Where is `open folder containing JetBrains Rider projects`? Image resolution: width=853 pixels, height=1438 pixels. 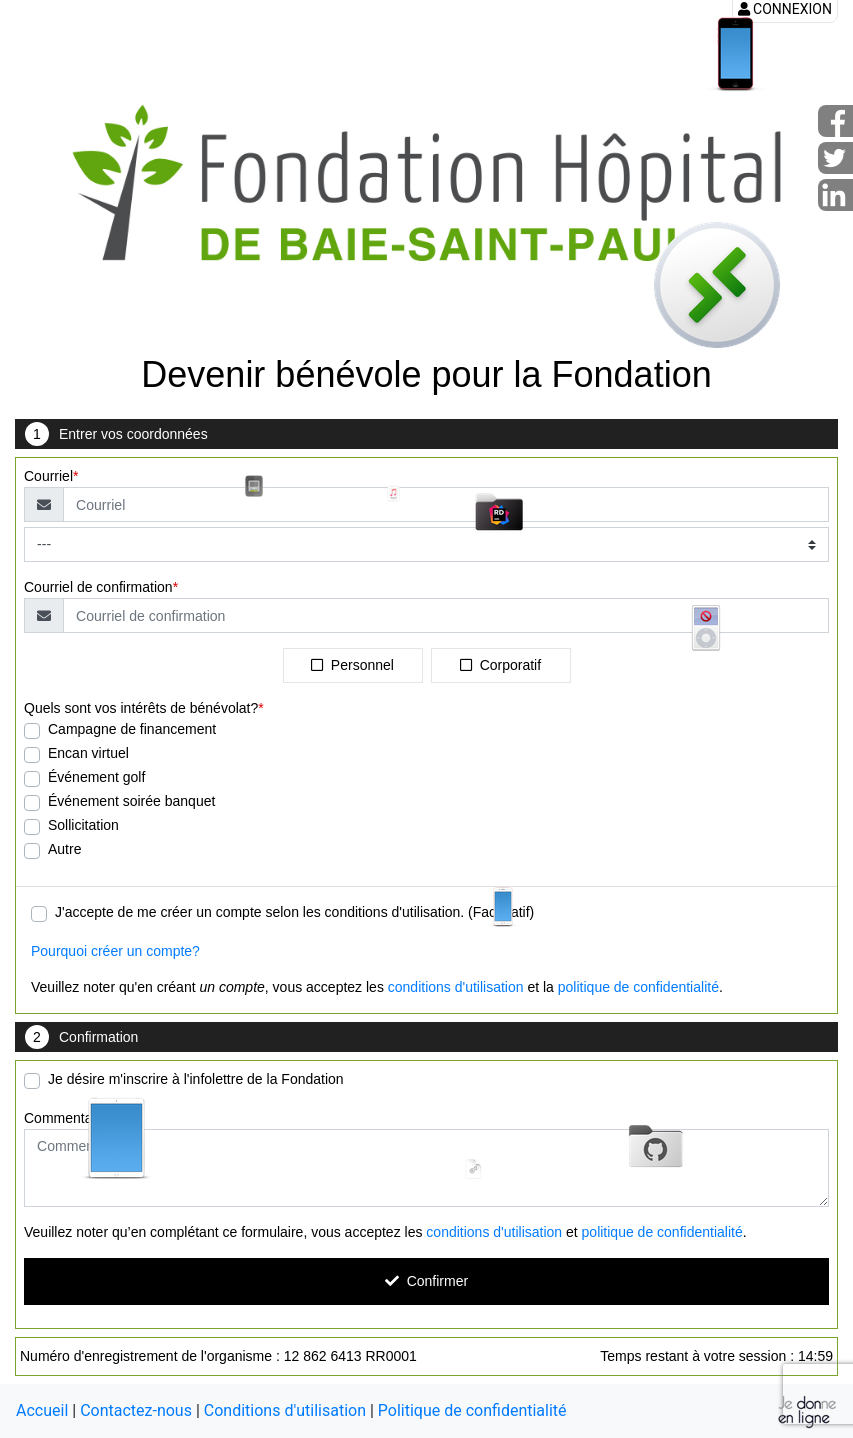 open folder containing JetBrains Rider projects is located at coordinates (499, 513).